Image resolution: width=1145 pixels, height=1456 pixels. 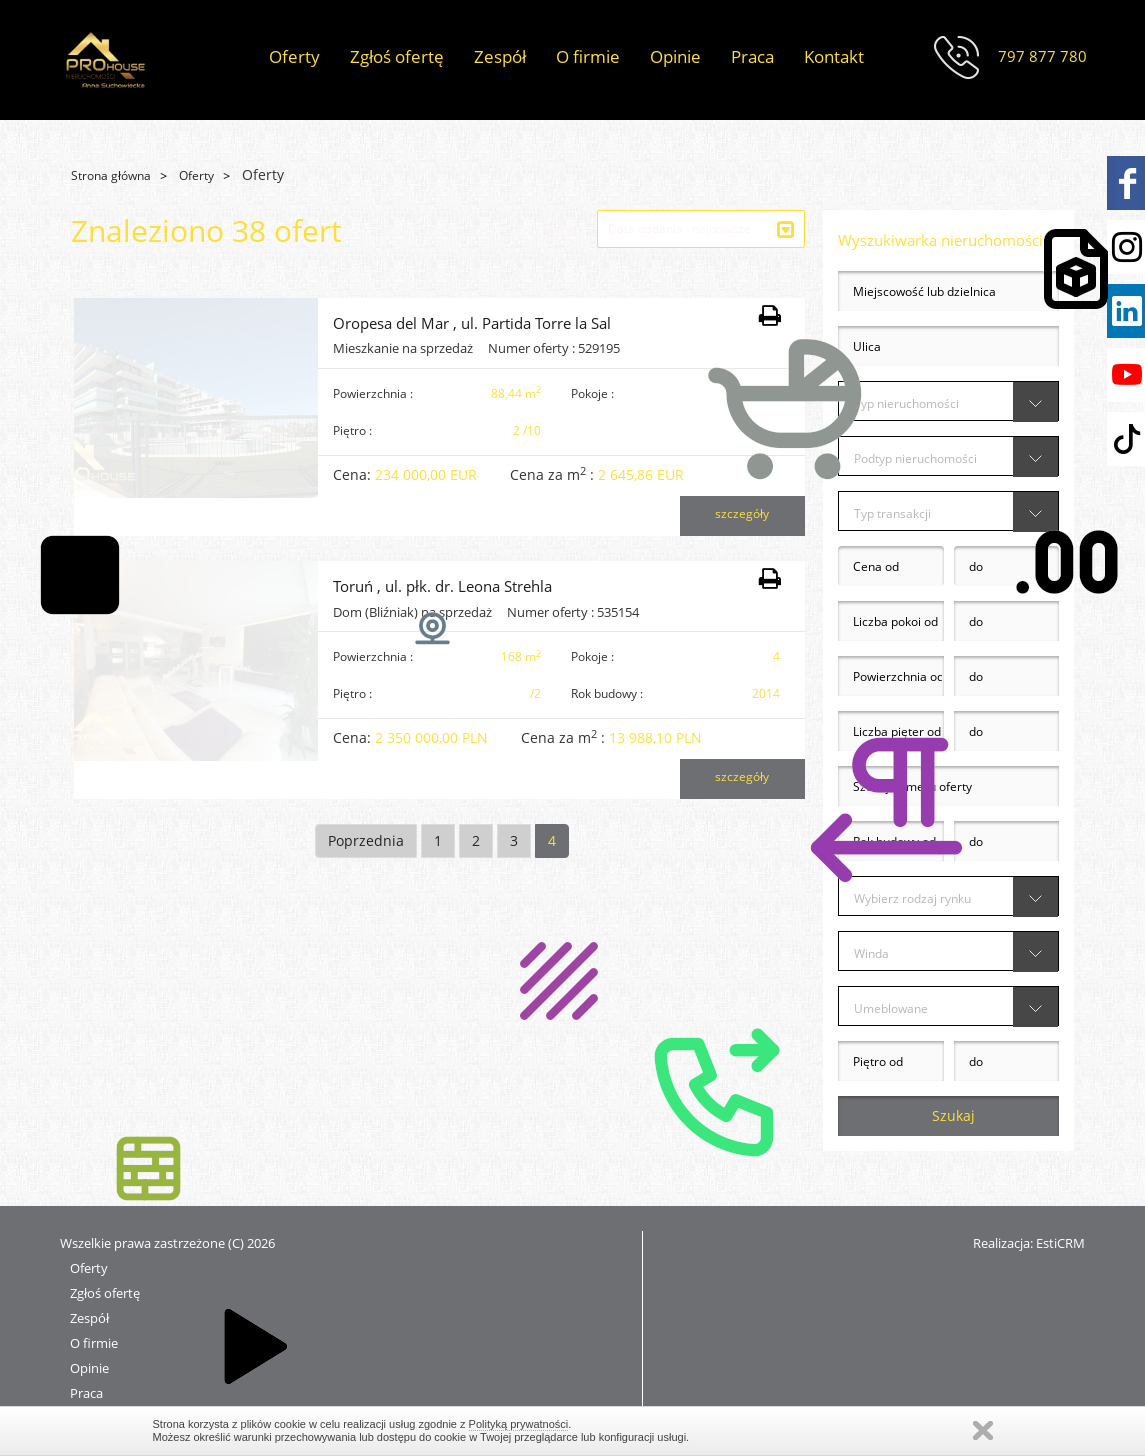 I want to click on align text to the left, so click(x=886, y=806).